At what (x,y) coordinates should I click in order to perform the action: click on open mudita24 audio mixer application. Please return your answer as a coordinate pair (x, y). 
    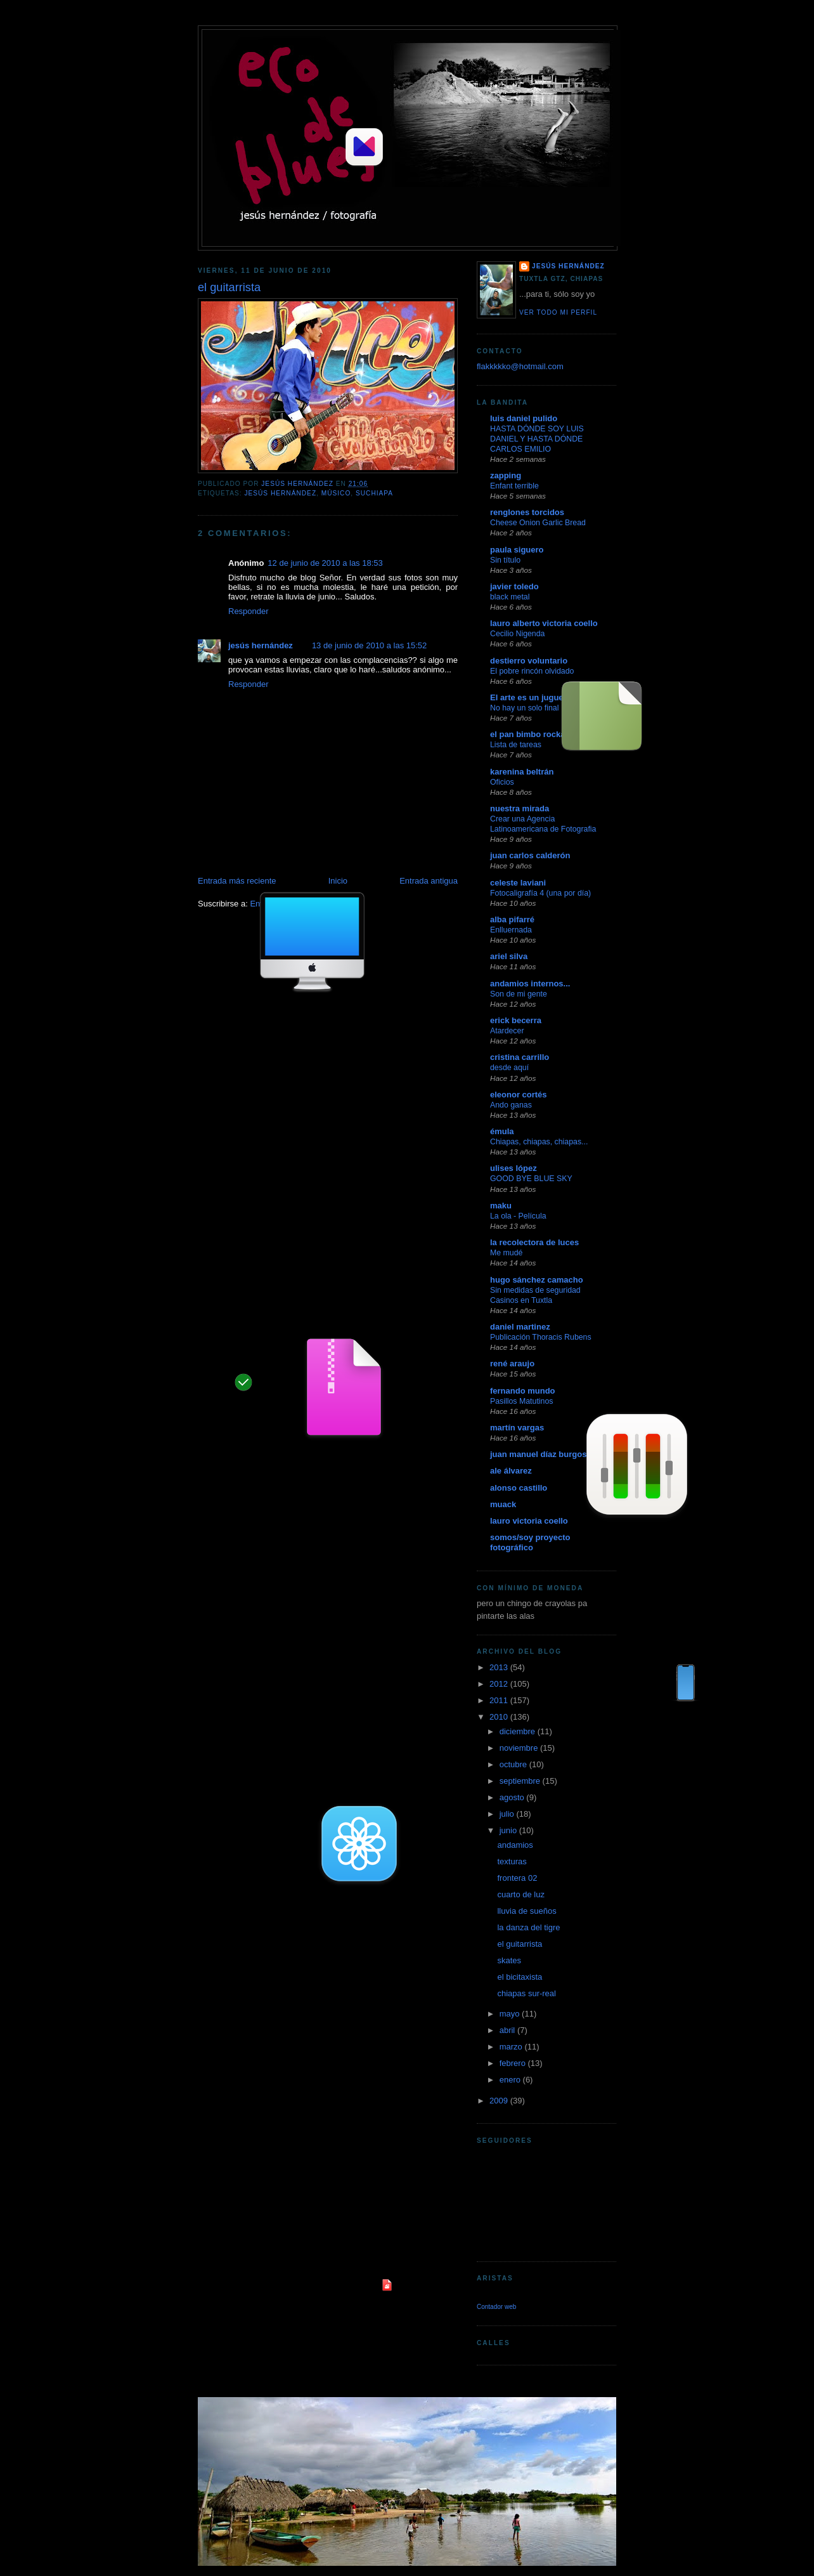
    Looking at the image, I should click on (636, 1464).